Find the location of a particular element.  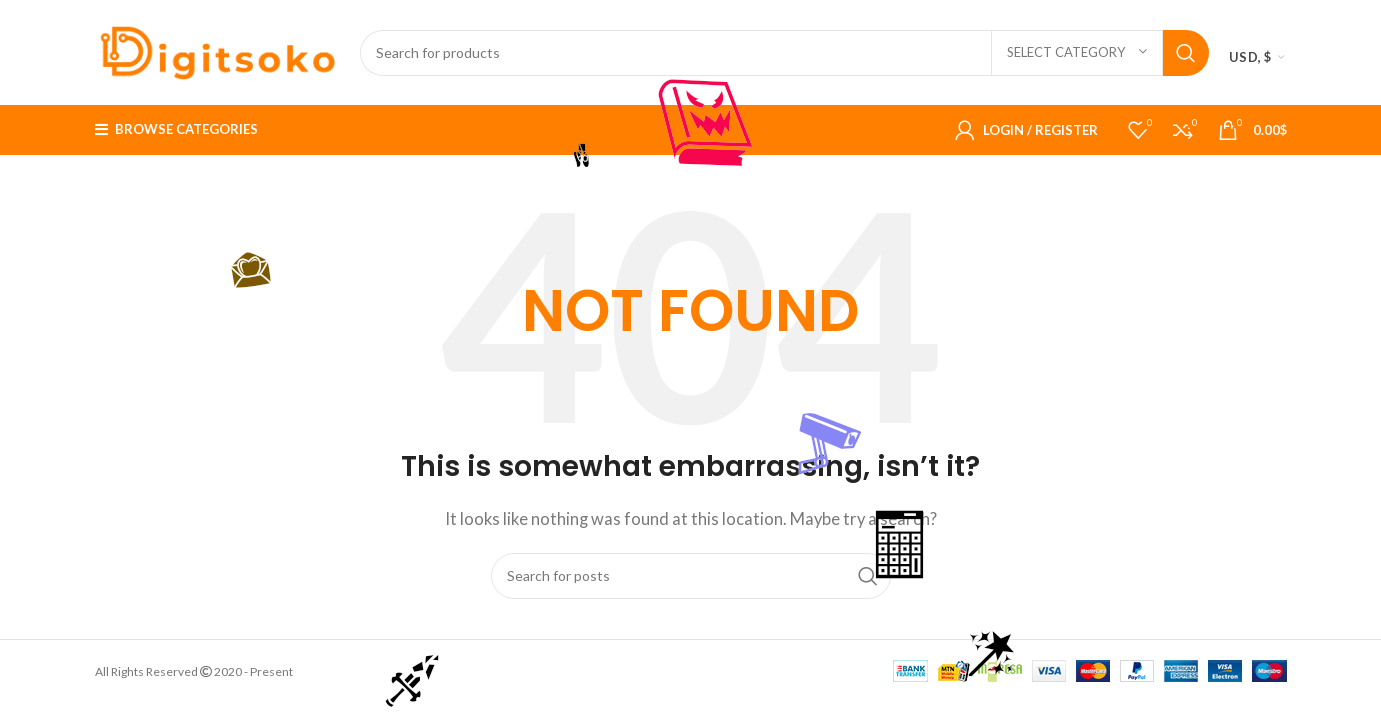

indicates a broken or destroyed weapon is located at coordinates (411, 681).